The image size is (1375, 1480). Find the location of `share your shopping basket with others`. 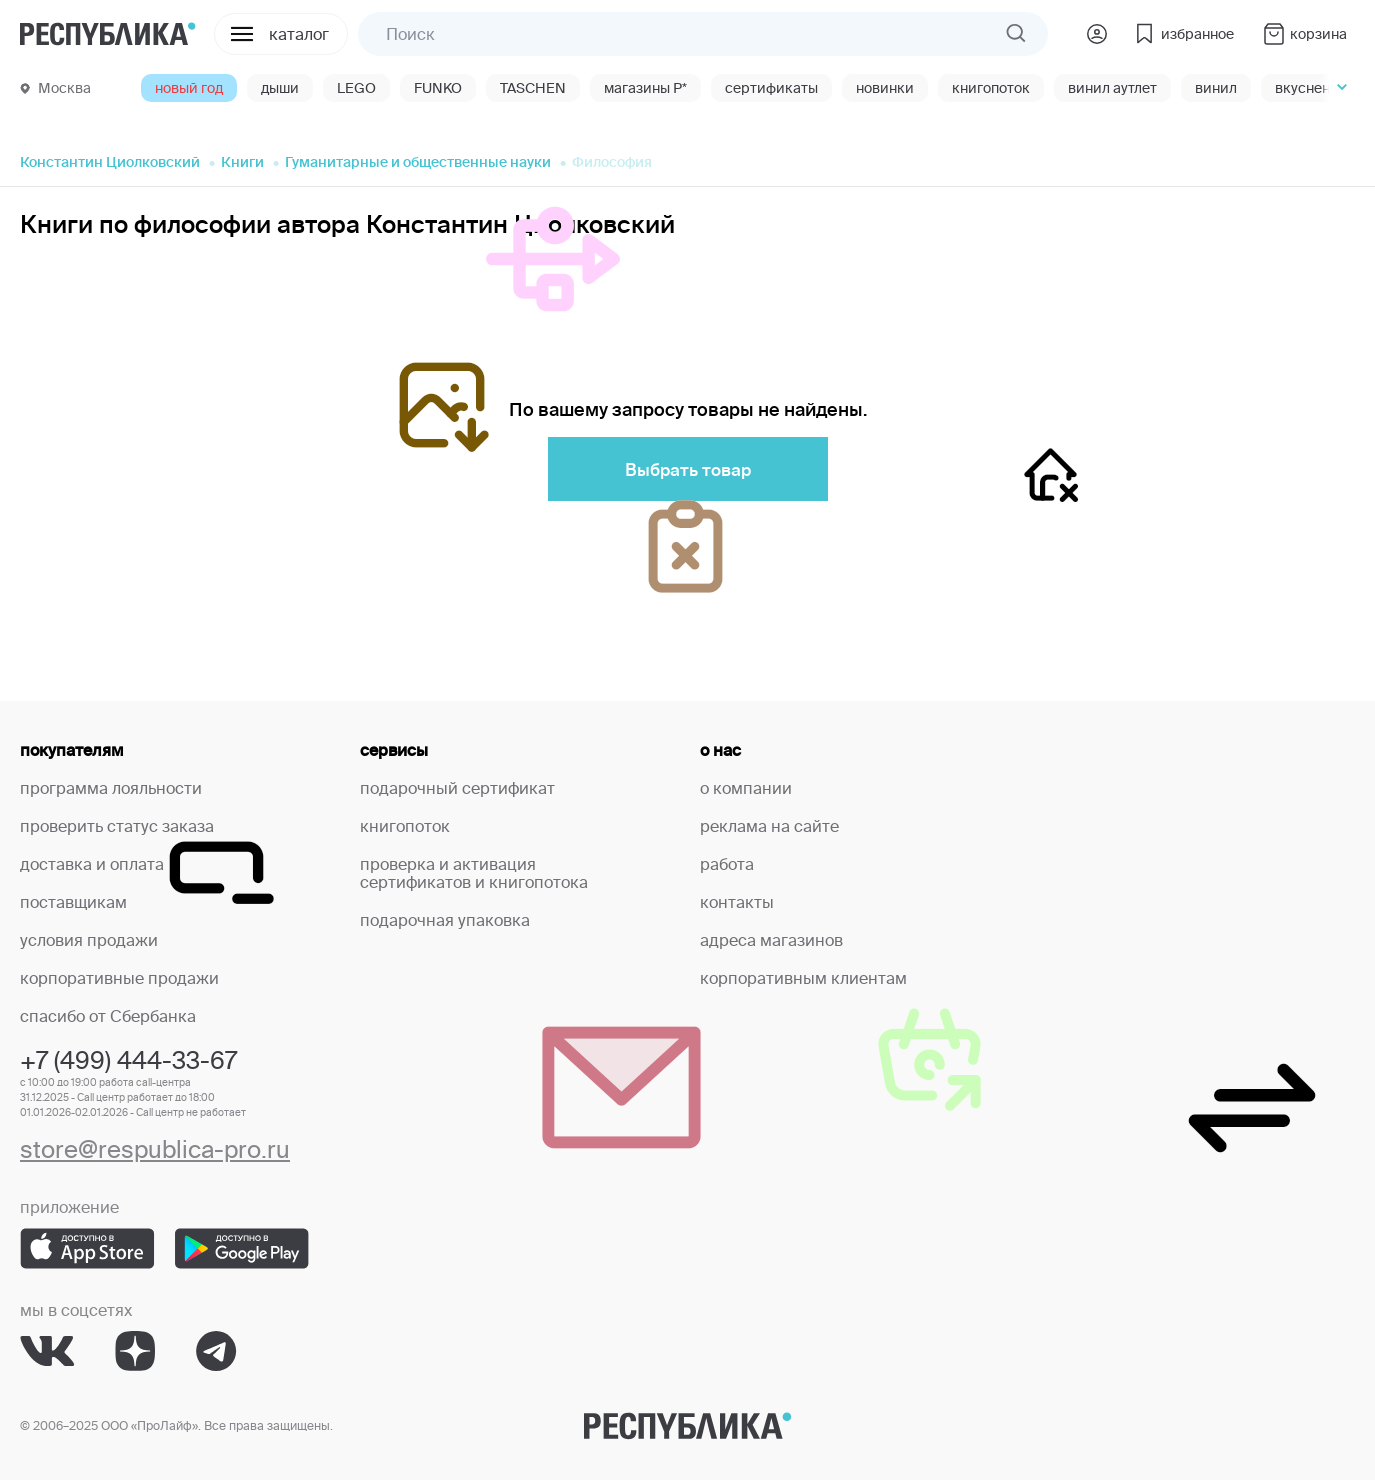

share your shopping basket with others is located at coordinates (929, 1054).